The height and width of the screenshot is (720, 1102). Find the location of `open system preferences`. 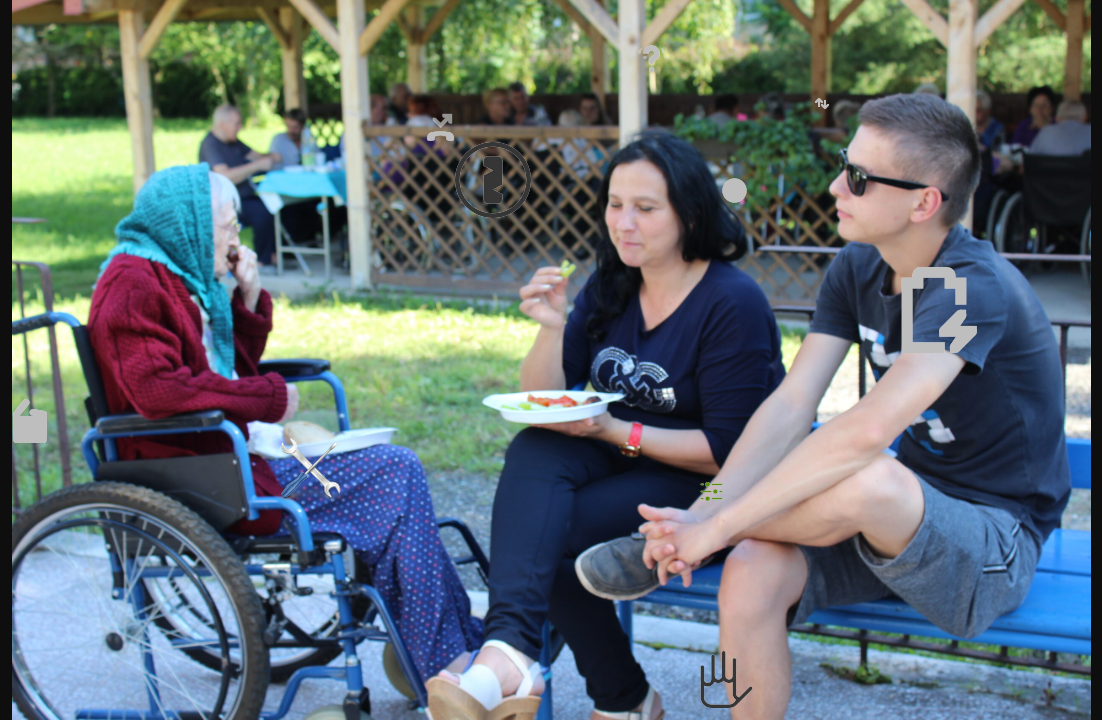

open system preferences is located at coordinates (310, 469).